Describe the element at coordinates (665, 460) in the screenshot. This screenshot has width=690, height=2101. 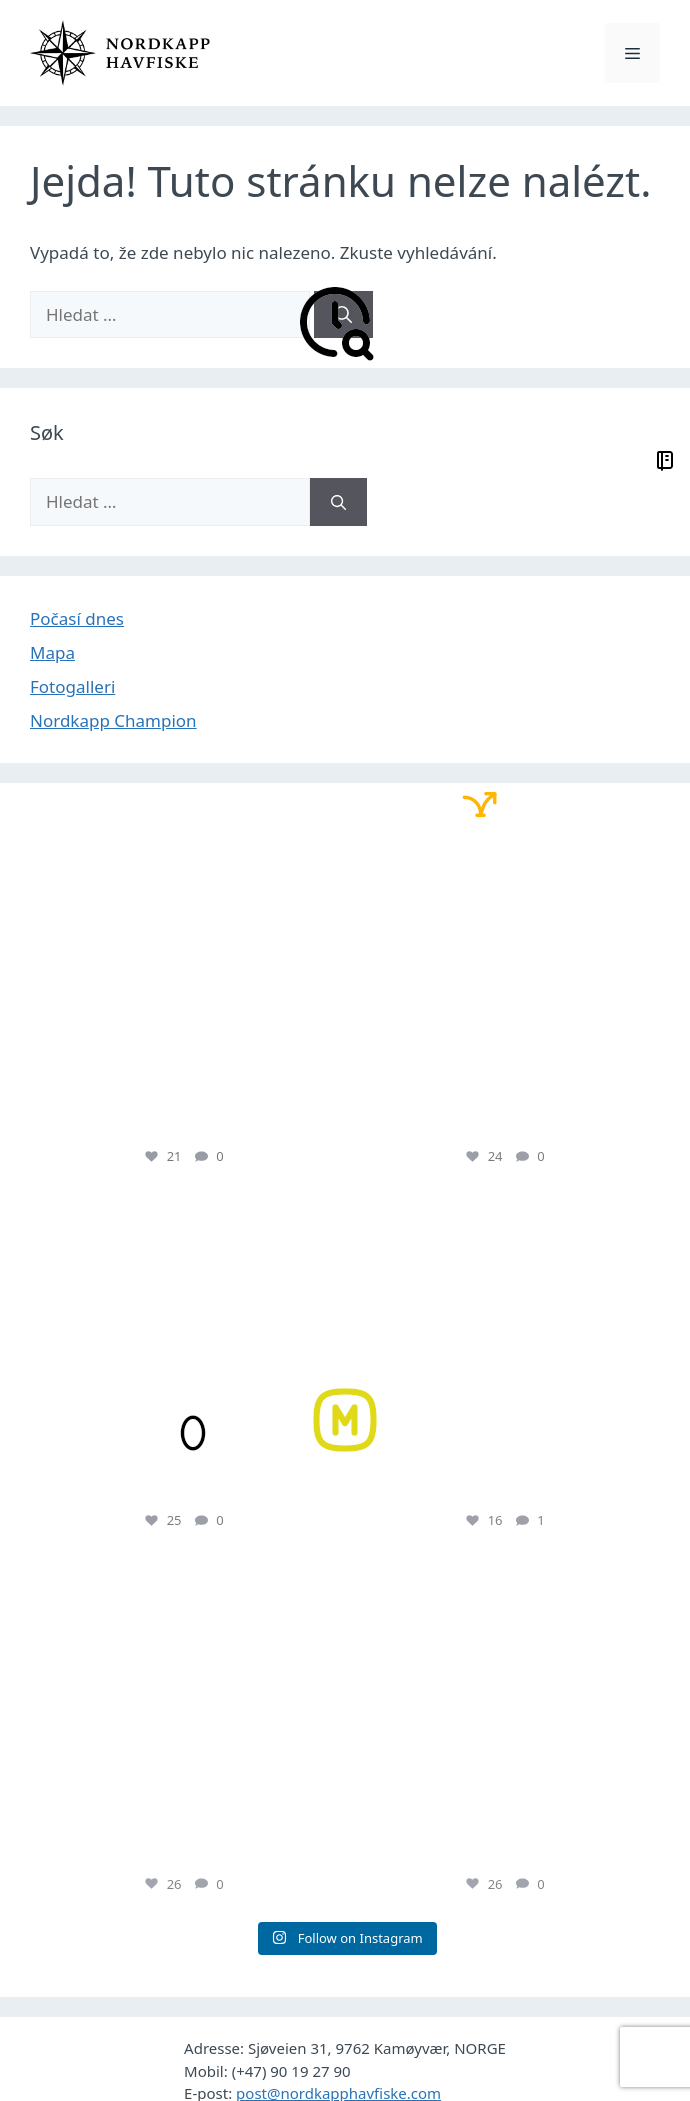
I see `open your notebook or notes` at that location.